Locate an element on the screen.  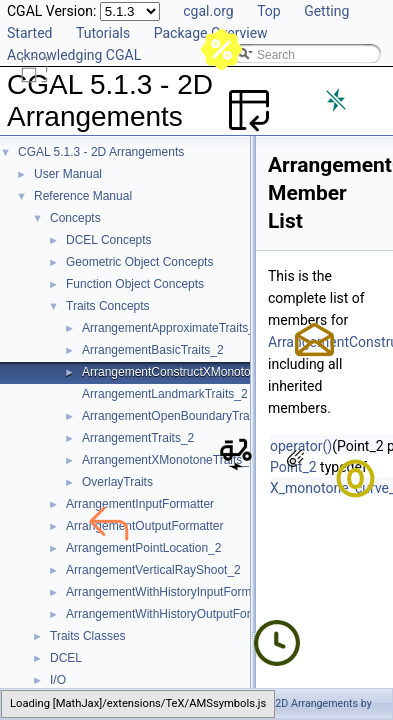
disable camera flash is located at coordinates (336, 100).